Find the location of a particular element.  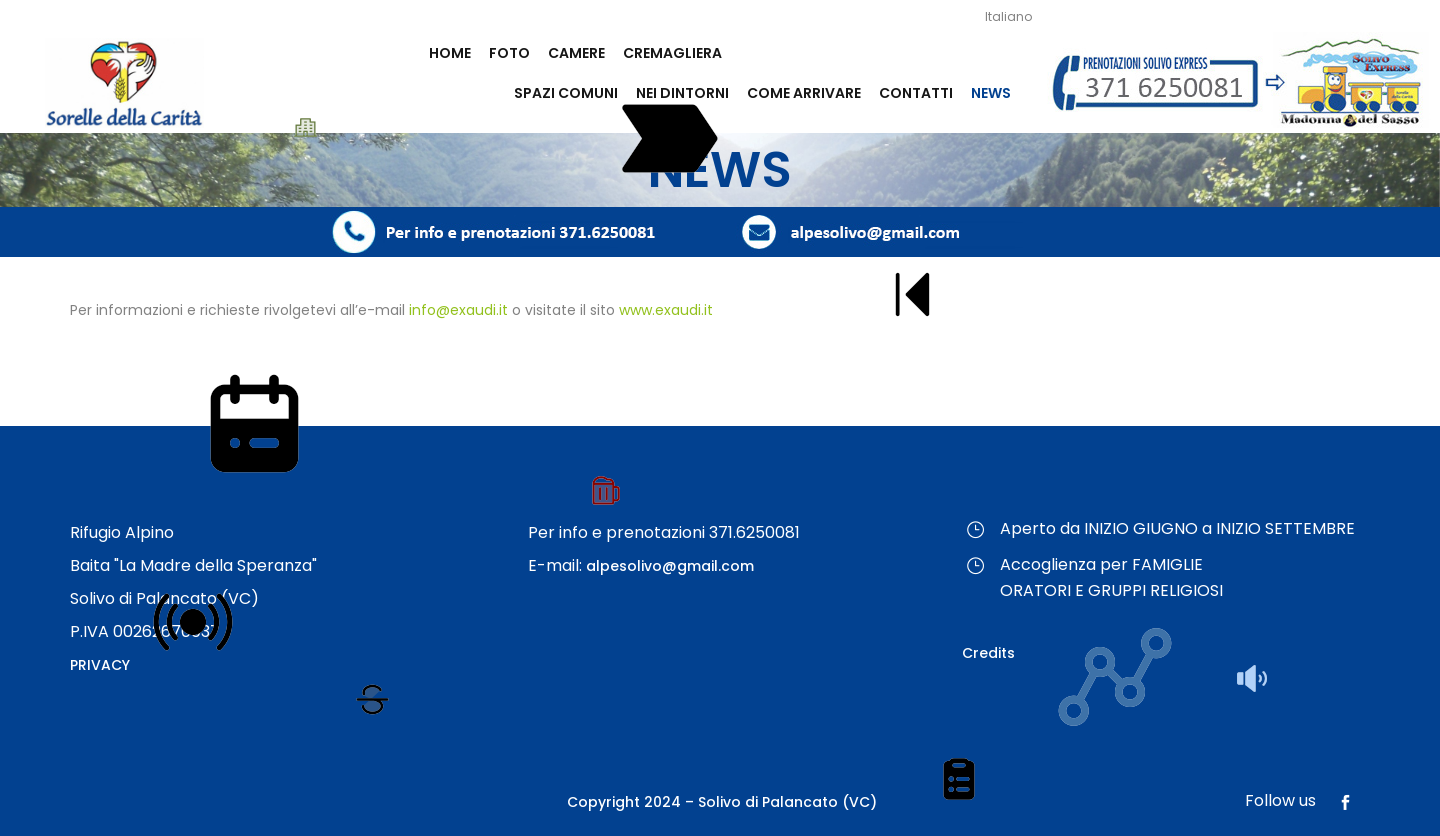

view nearby bars or breweries is located at coordinates (604, 491).